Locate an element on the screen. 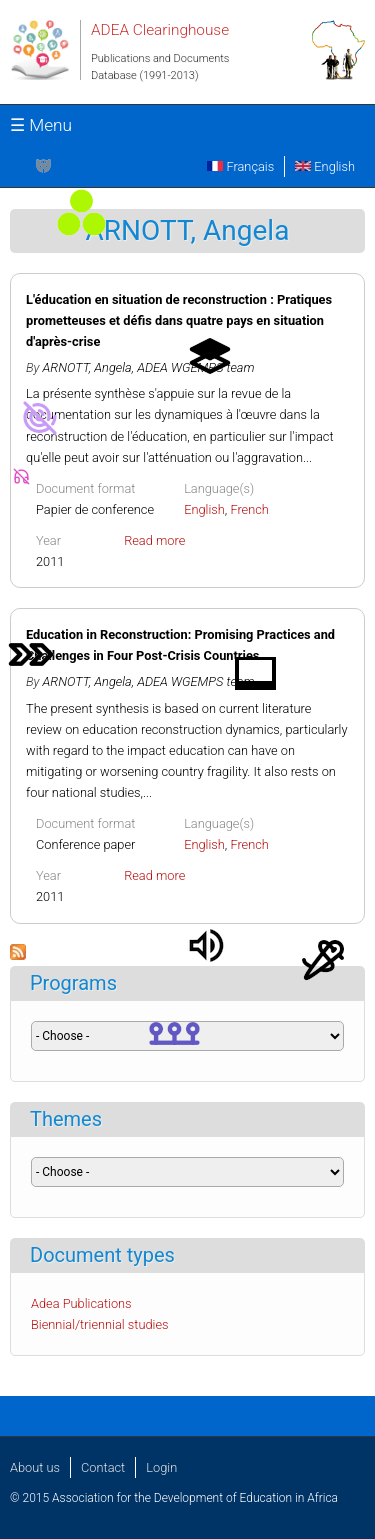 This screenshot has height=1539, width=375. mute or disable audio output is located at coordinates (21, 476).